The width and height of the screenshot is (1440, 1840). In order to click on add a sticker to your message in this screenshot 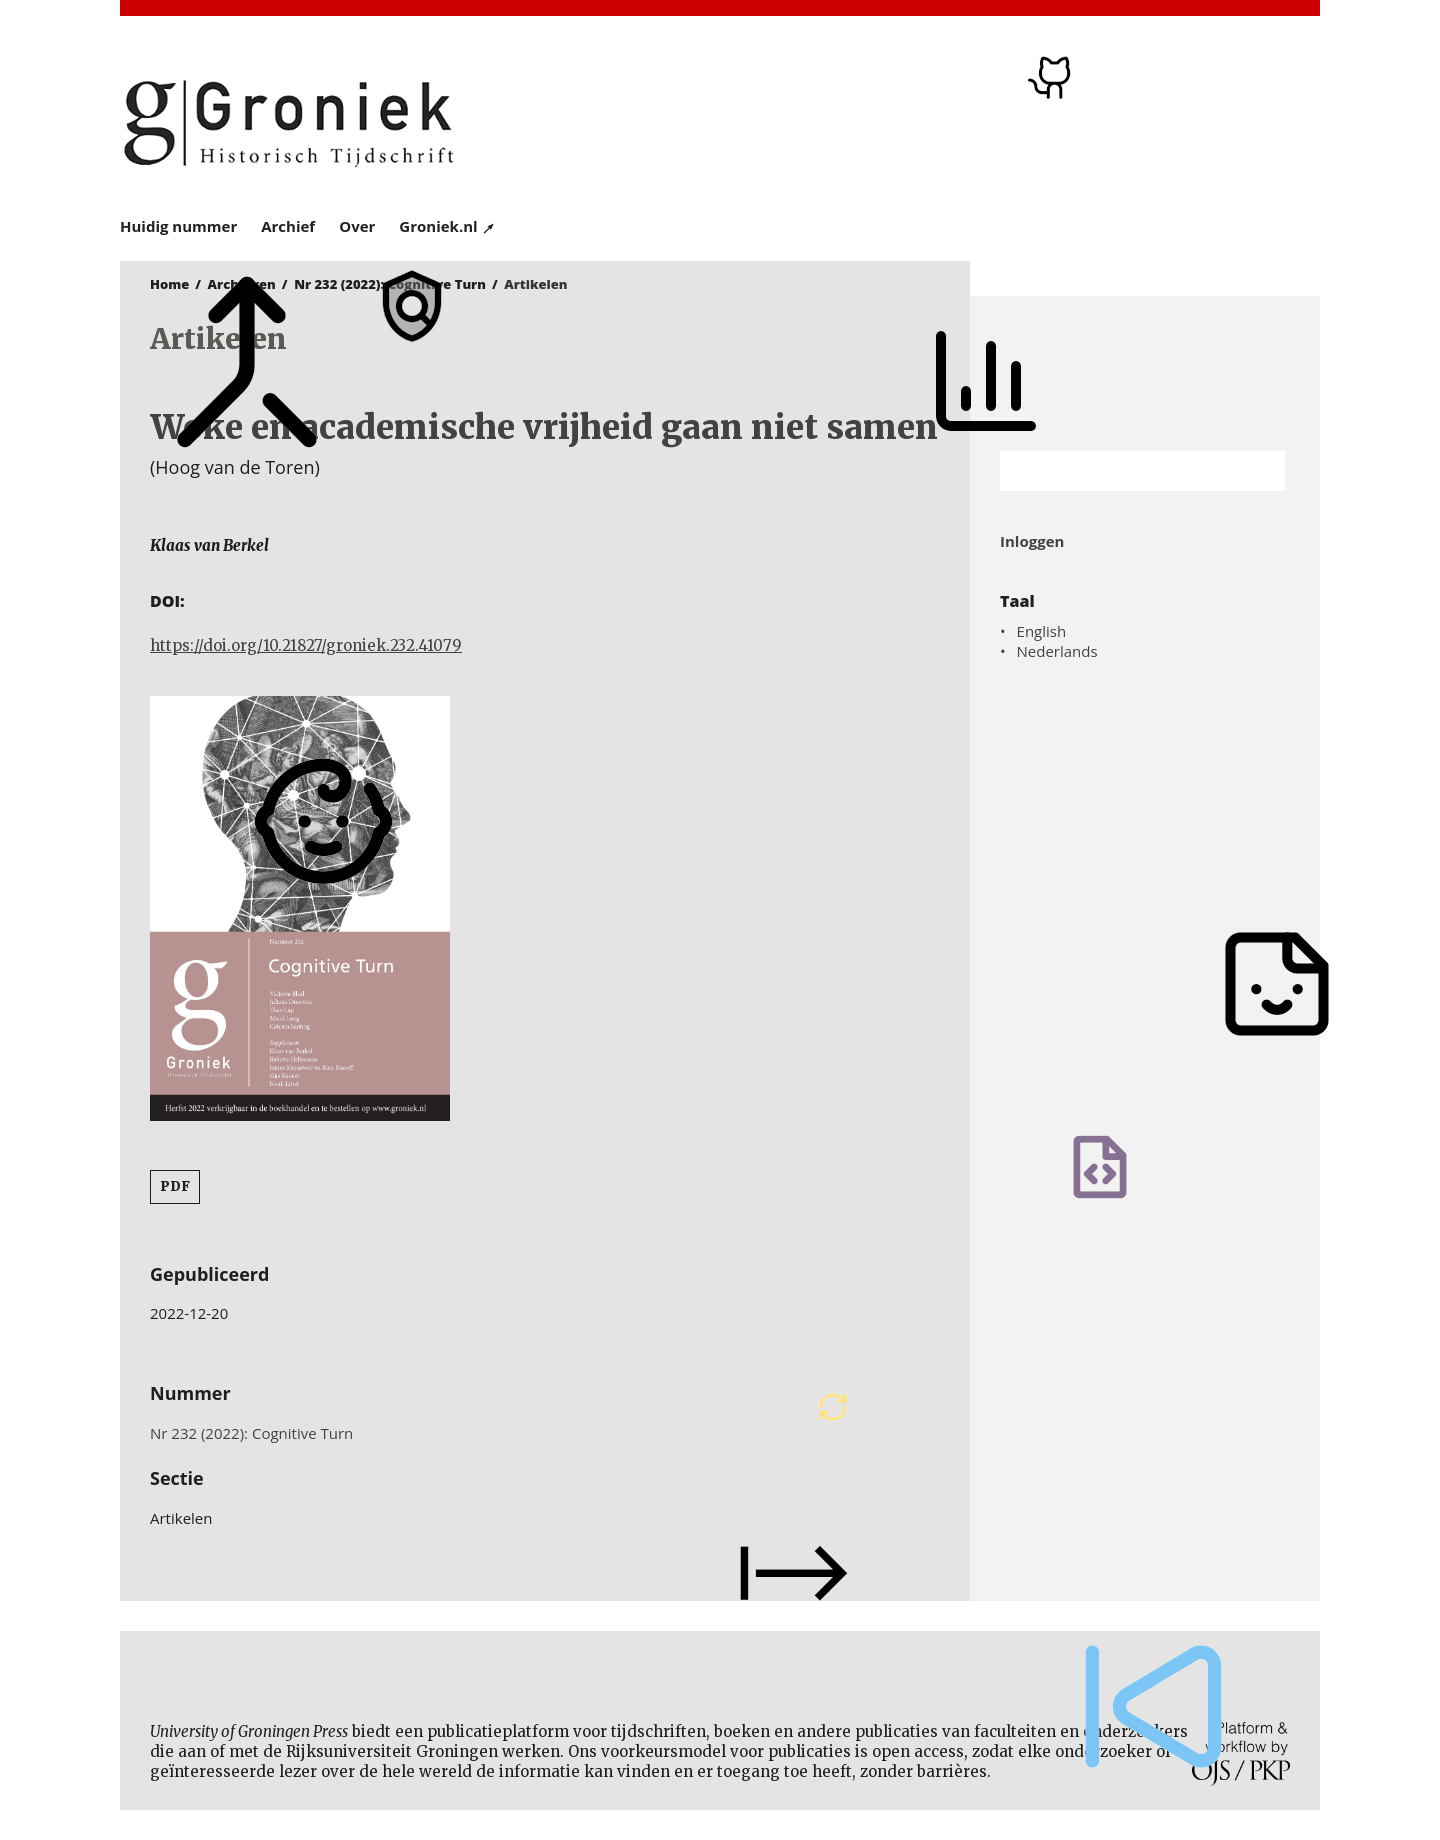, I will do `click(1277, 984)`.